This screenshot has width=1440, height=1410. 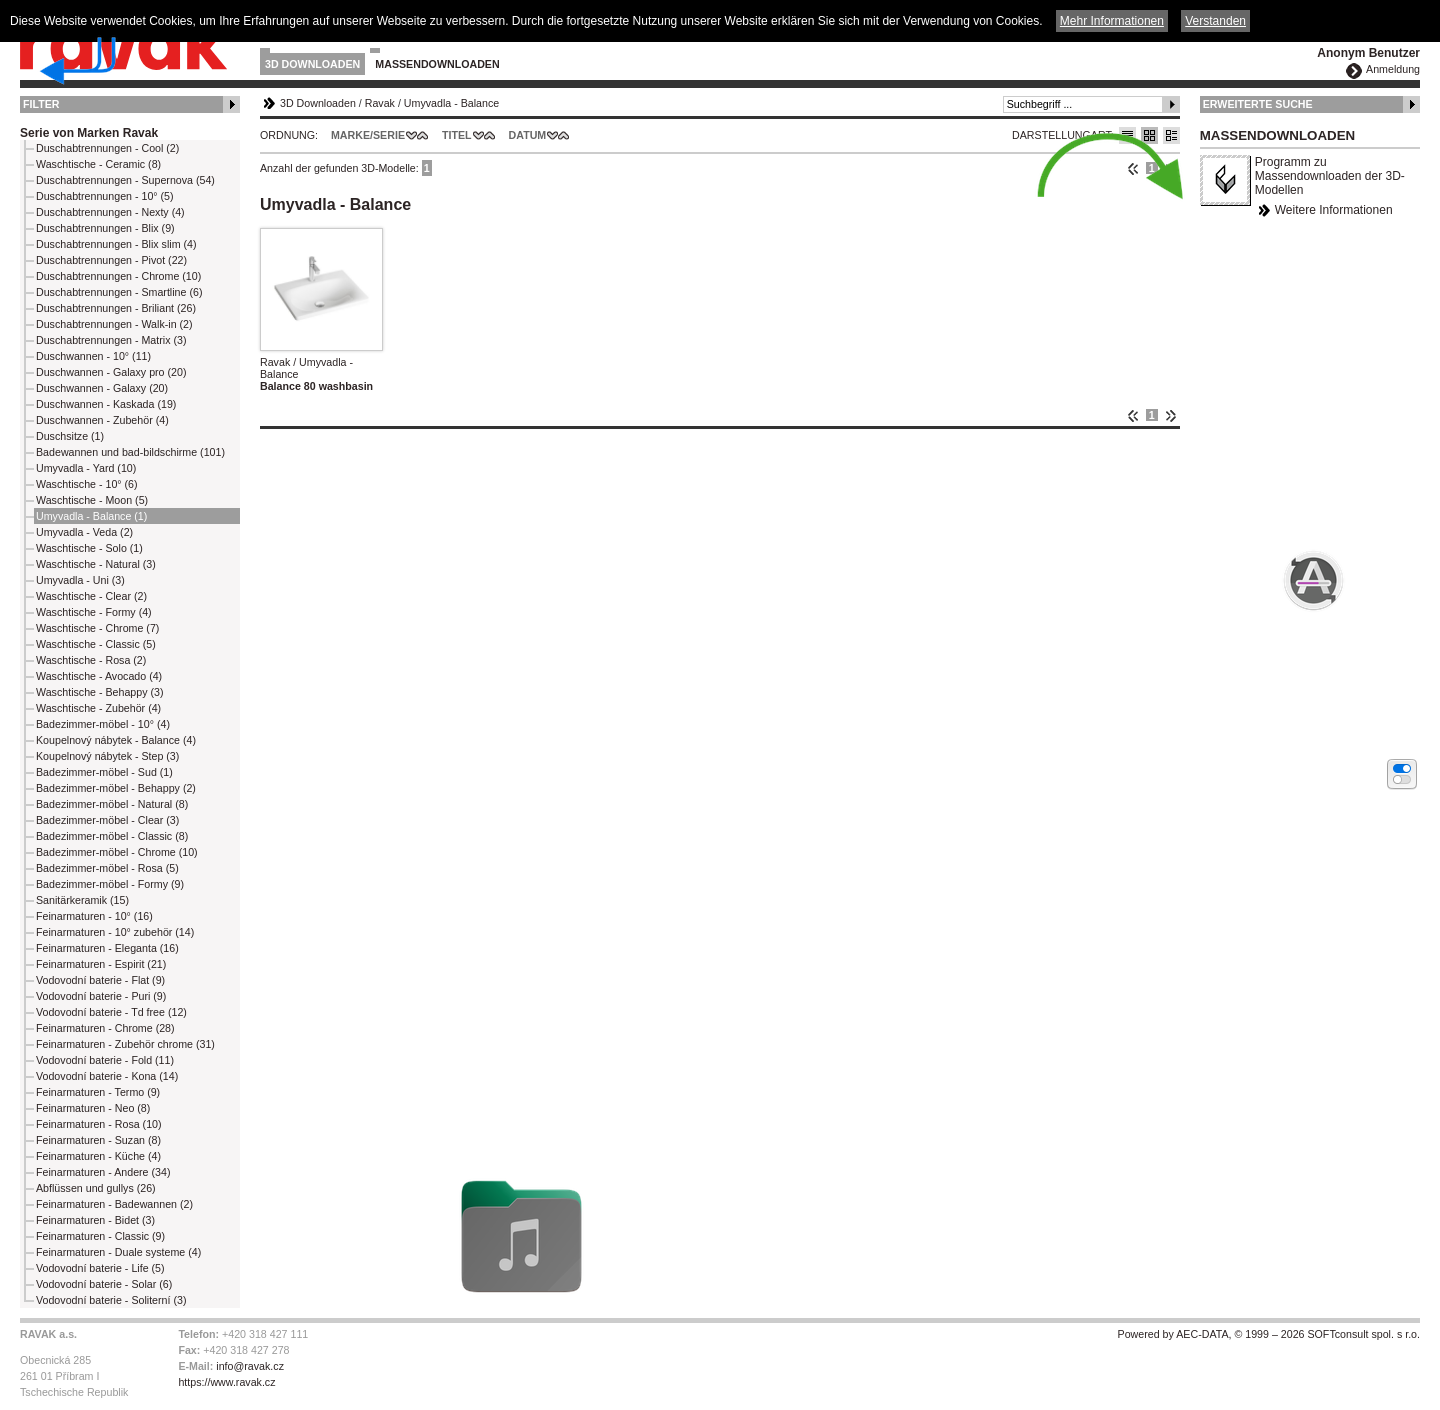 I want to click on redo the last undone action, so click(x=1111, y=165).